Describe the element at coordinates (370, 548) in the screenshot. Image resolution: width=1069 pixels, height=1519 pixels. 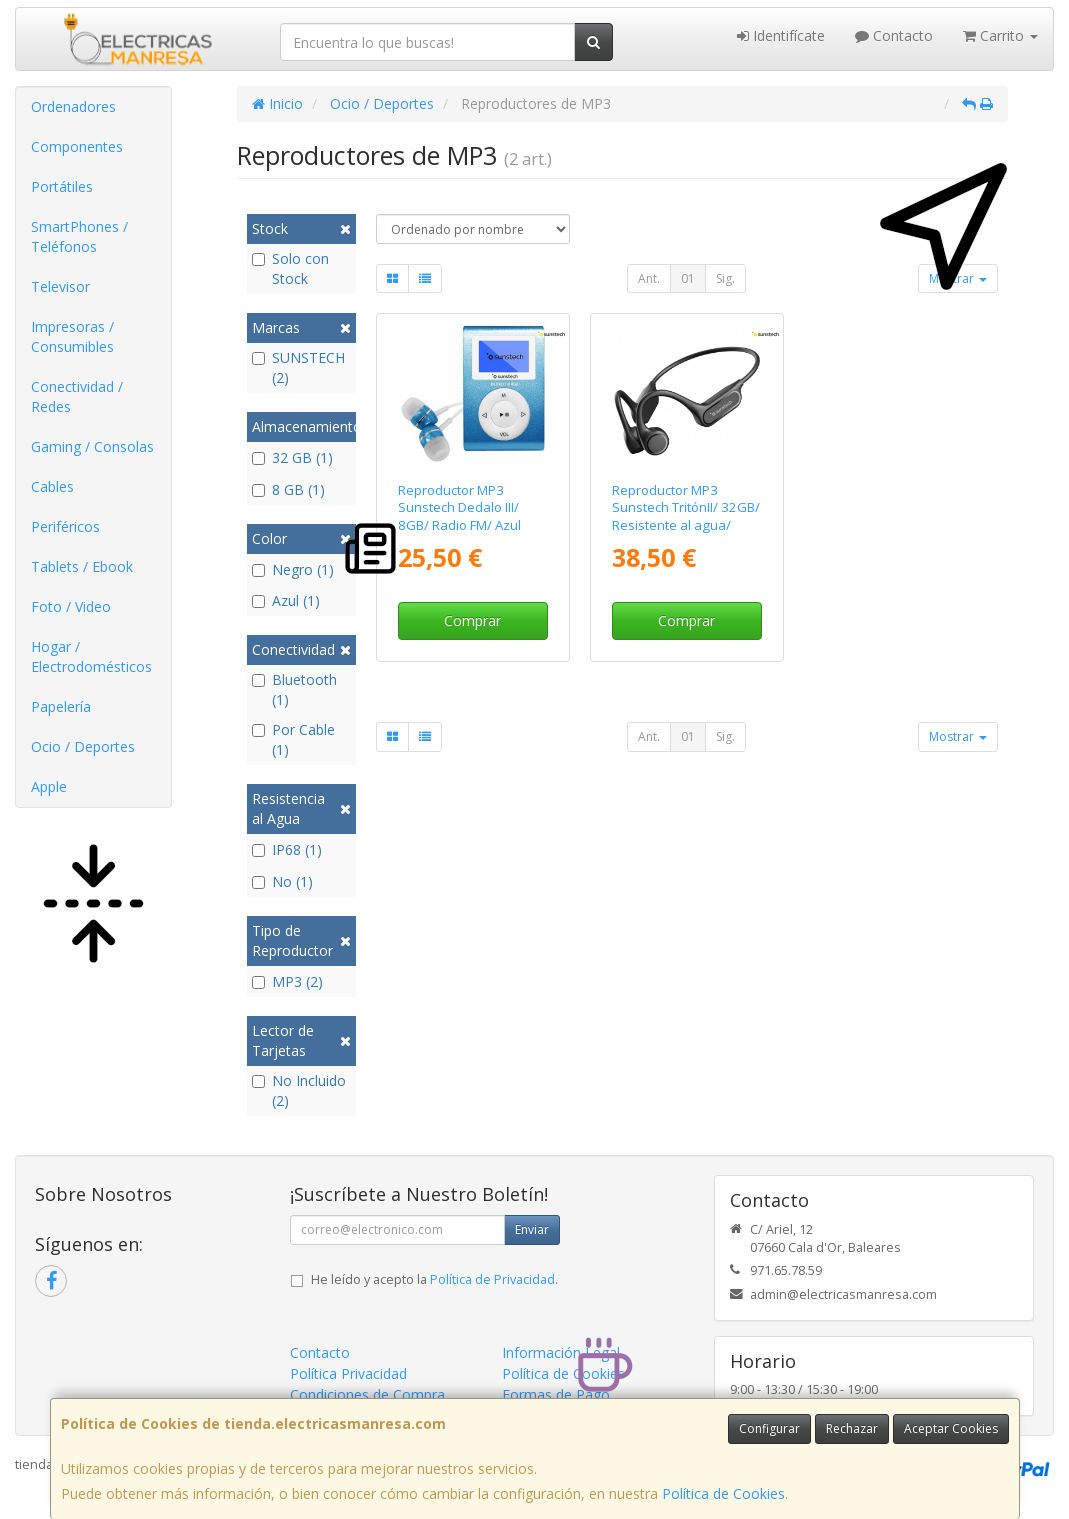
I see `view news articles or updates` at that location.